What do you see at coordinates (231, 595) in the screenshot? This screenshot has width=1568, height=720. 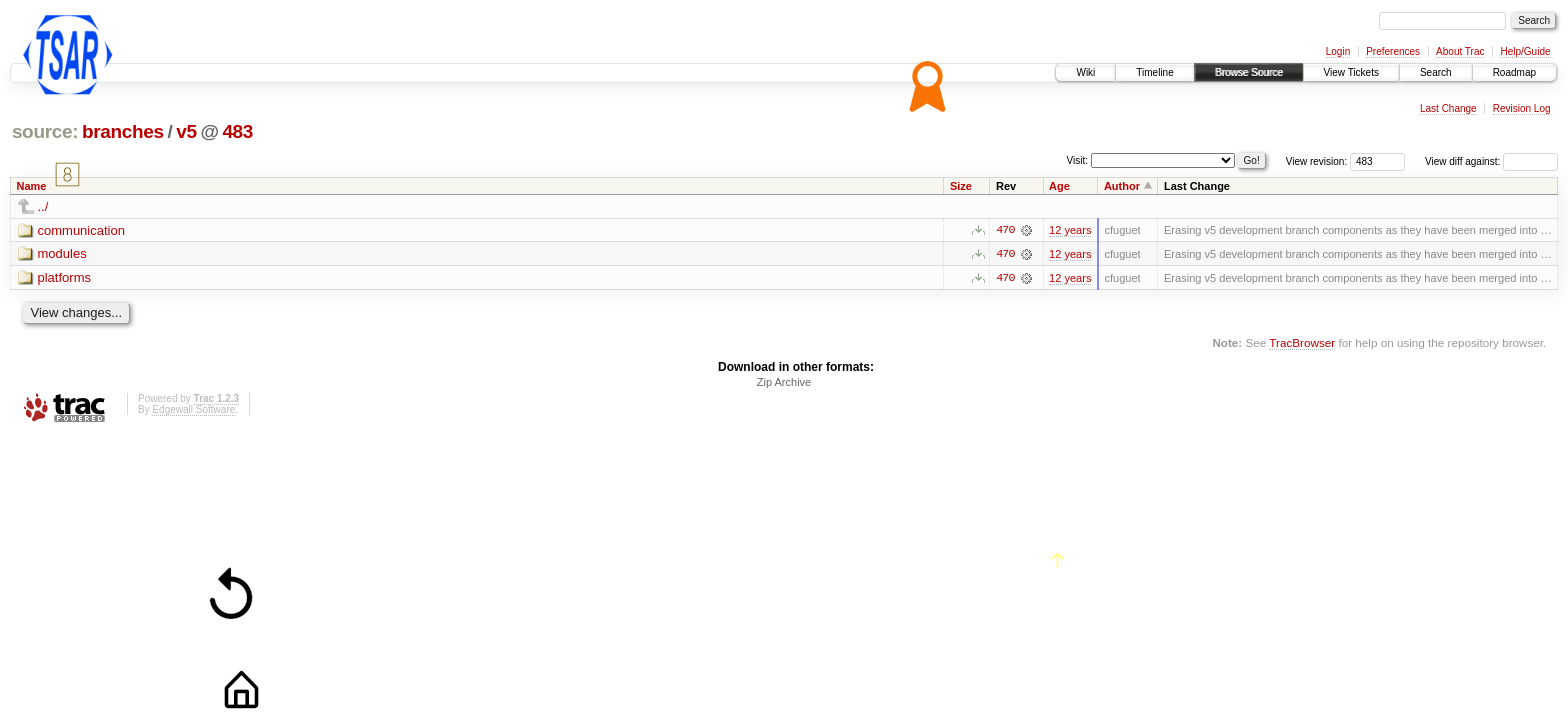 I see `replay or restart media from the beginning` at bounding box center [231, 595].